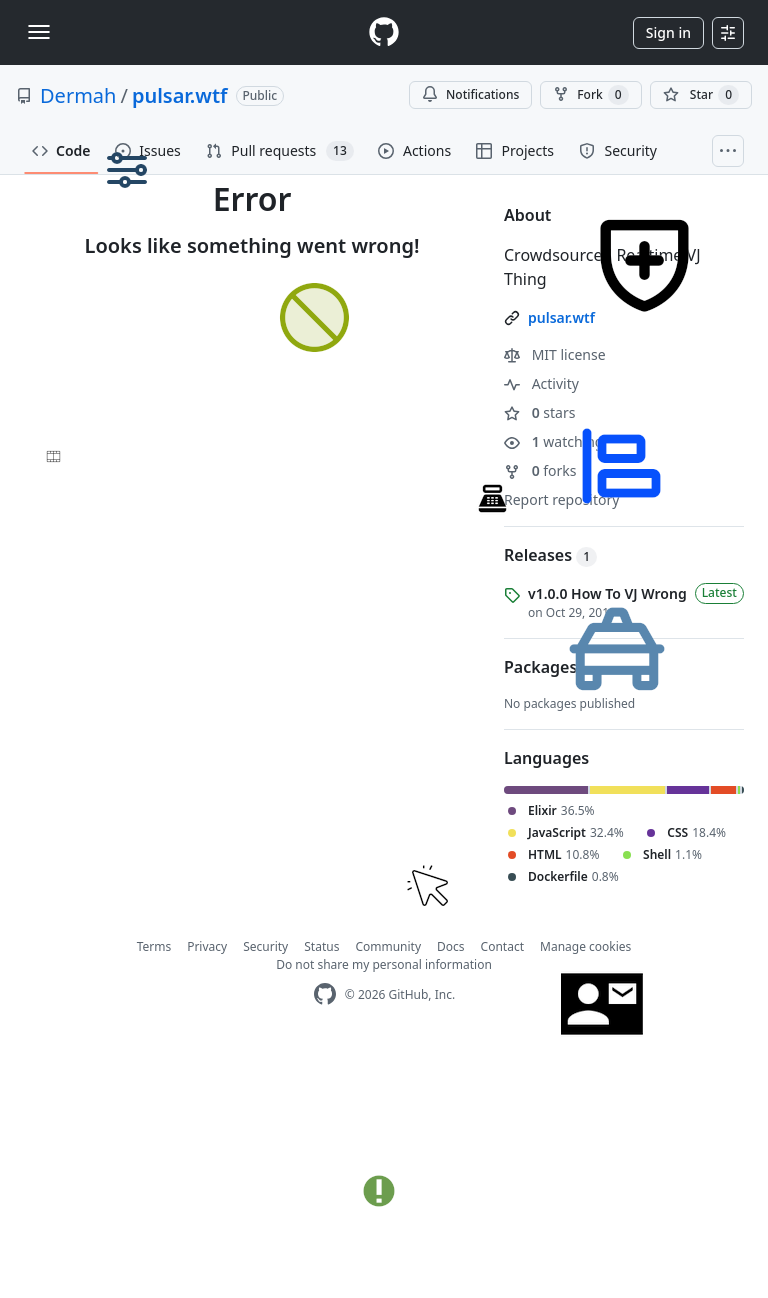 This screenshot has width=768, height=1298. I want to click on indicates a prohibited or restricted action, so click(314, 317).